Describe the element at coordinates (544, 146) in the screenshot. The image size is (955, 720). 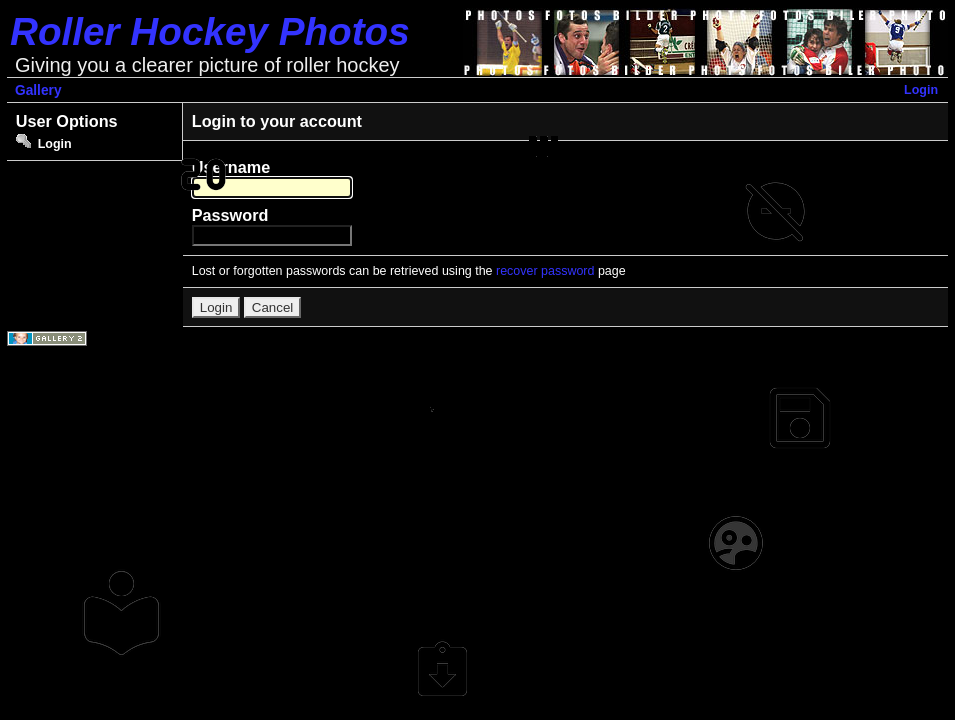
I see `switch to week view in calendar` at that location.